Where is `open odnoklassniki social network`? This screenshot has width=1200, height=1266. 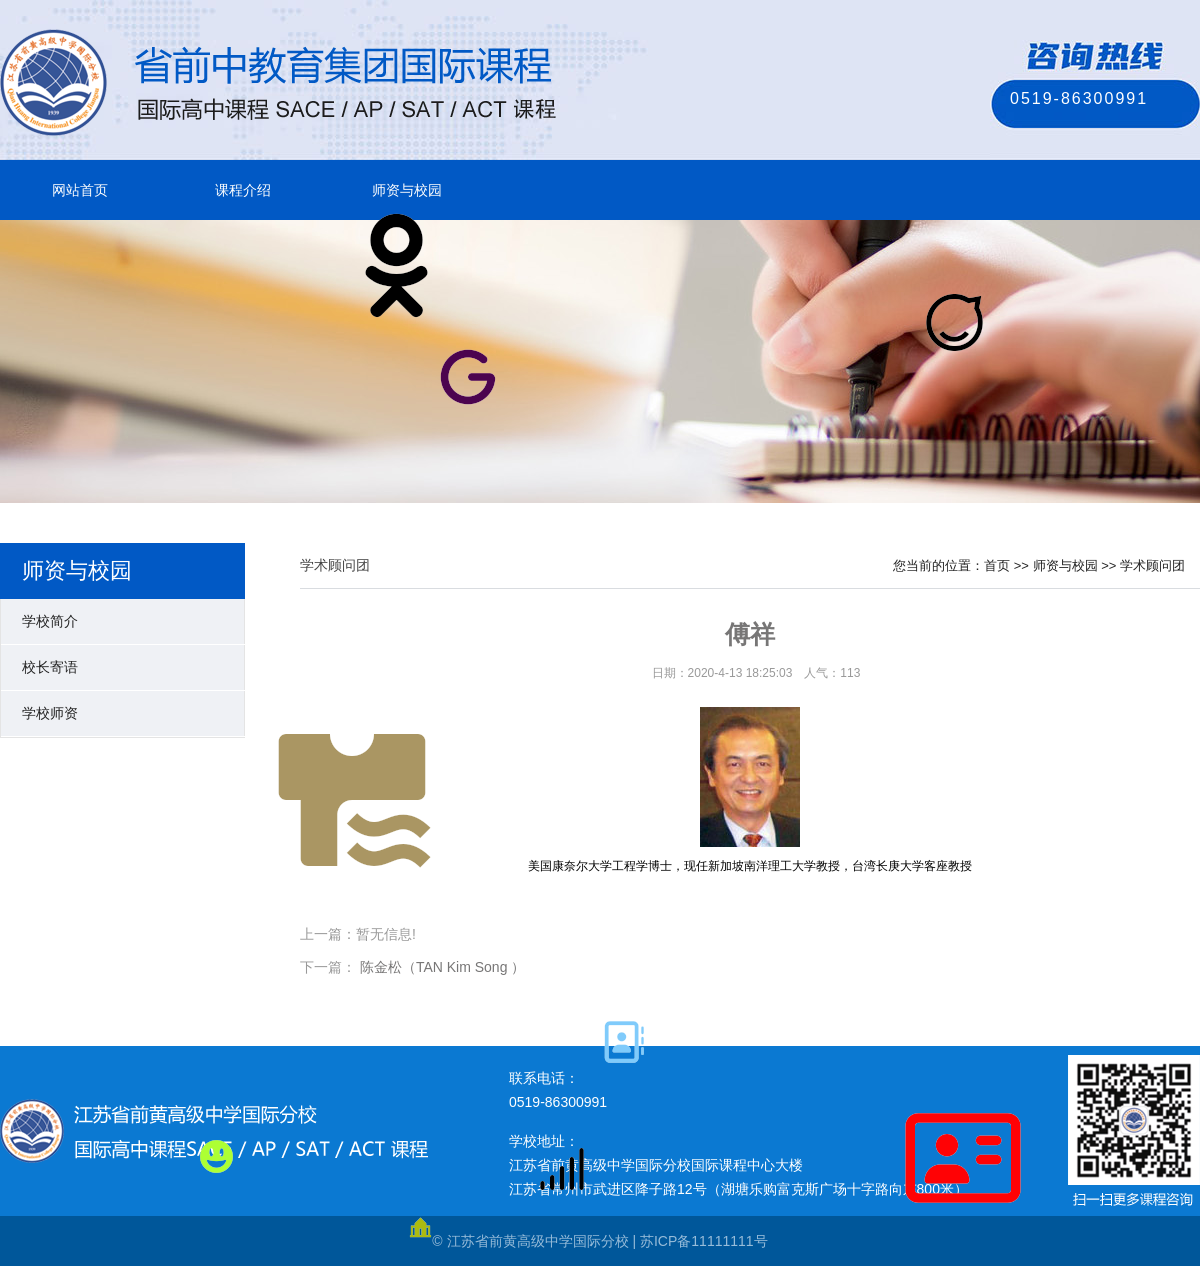
open odnoklassniki social network is located at coordinates (396, 265).